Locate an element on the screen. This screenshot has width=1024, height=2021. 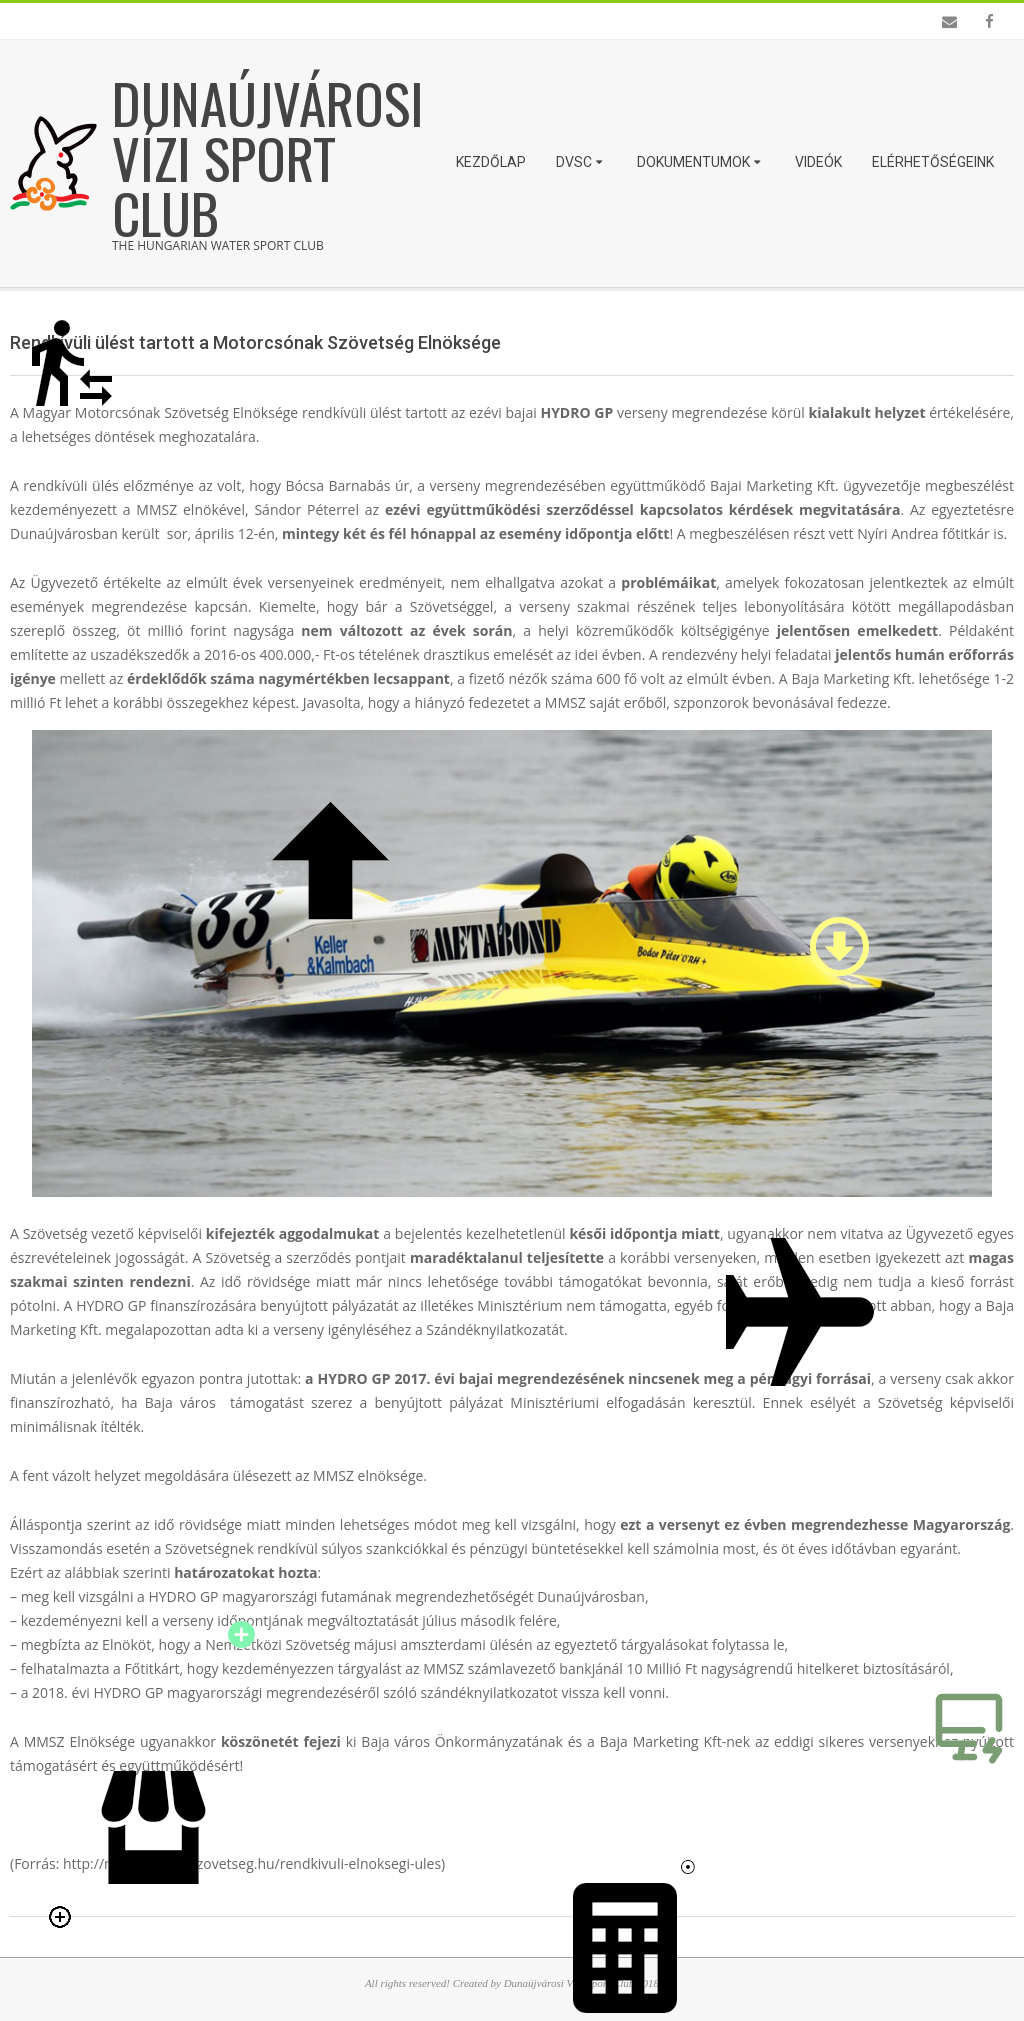
transfer between transit lines at this station is located at coordinates (72, 362).